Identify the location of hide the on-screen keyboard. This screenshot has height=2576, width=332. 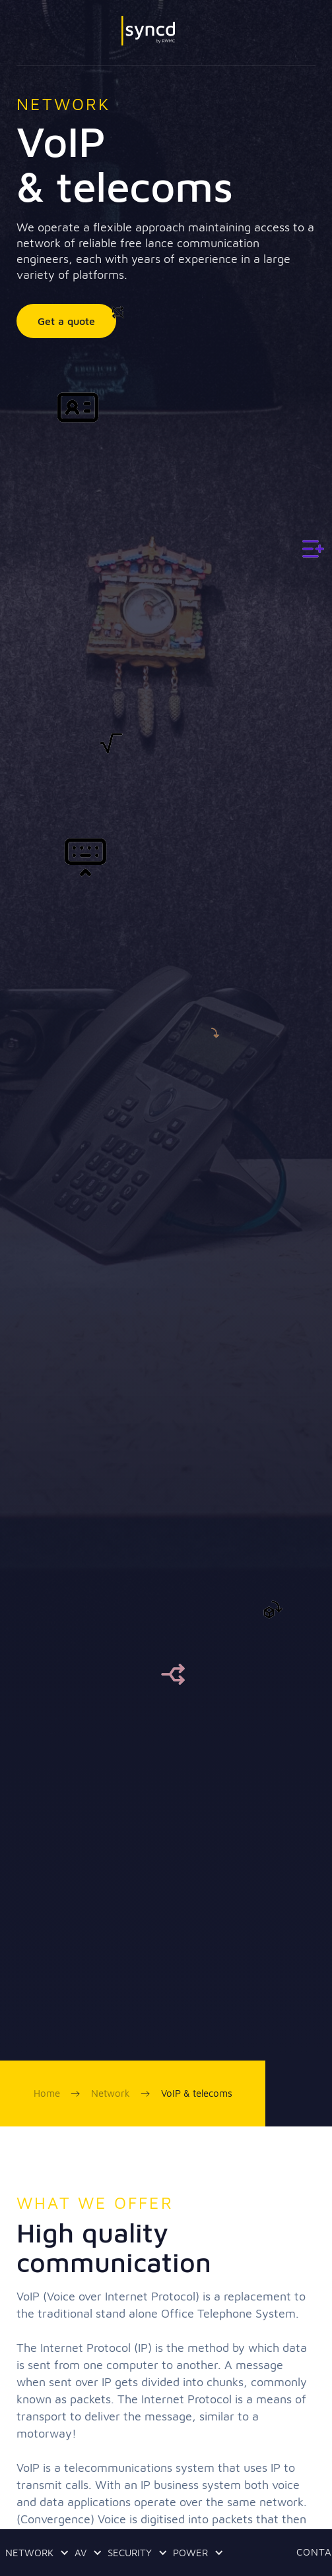
(85, 857).